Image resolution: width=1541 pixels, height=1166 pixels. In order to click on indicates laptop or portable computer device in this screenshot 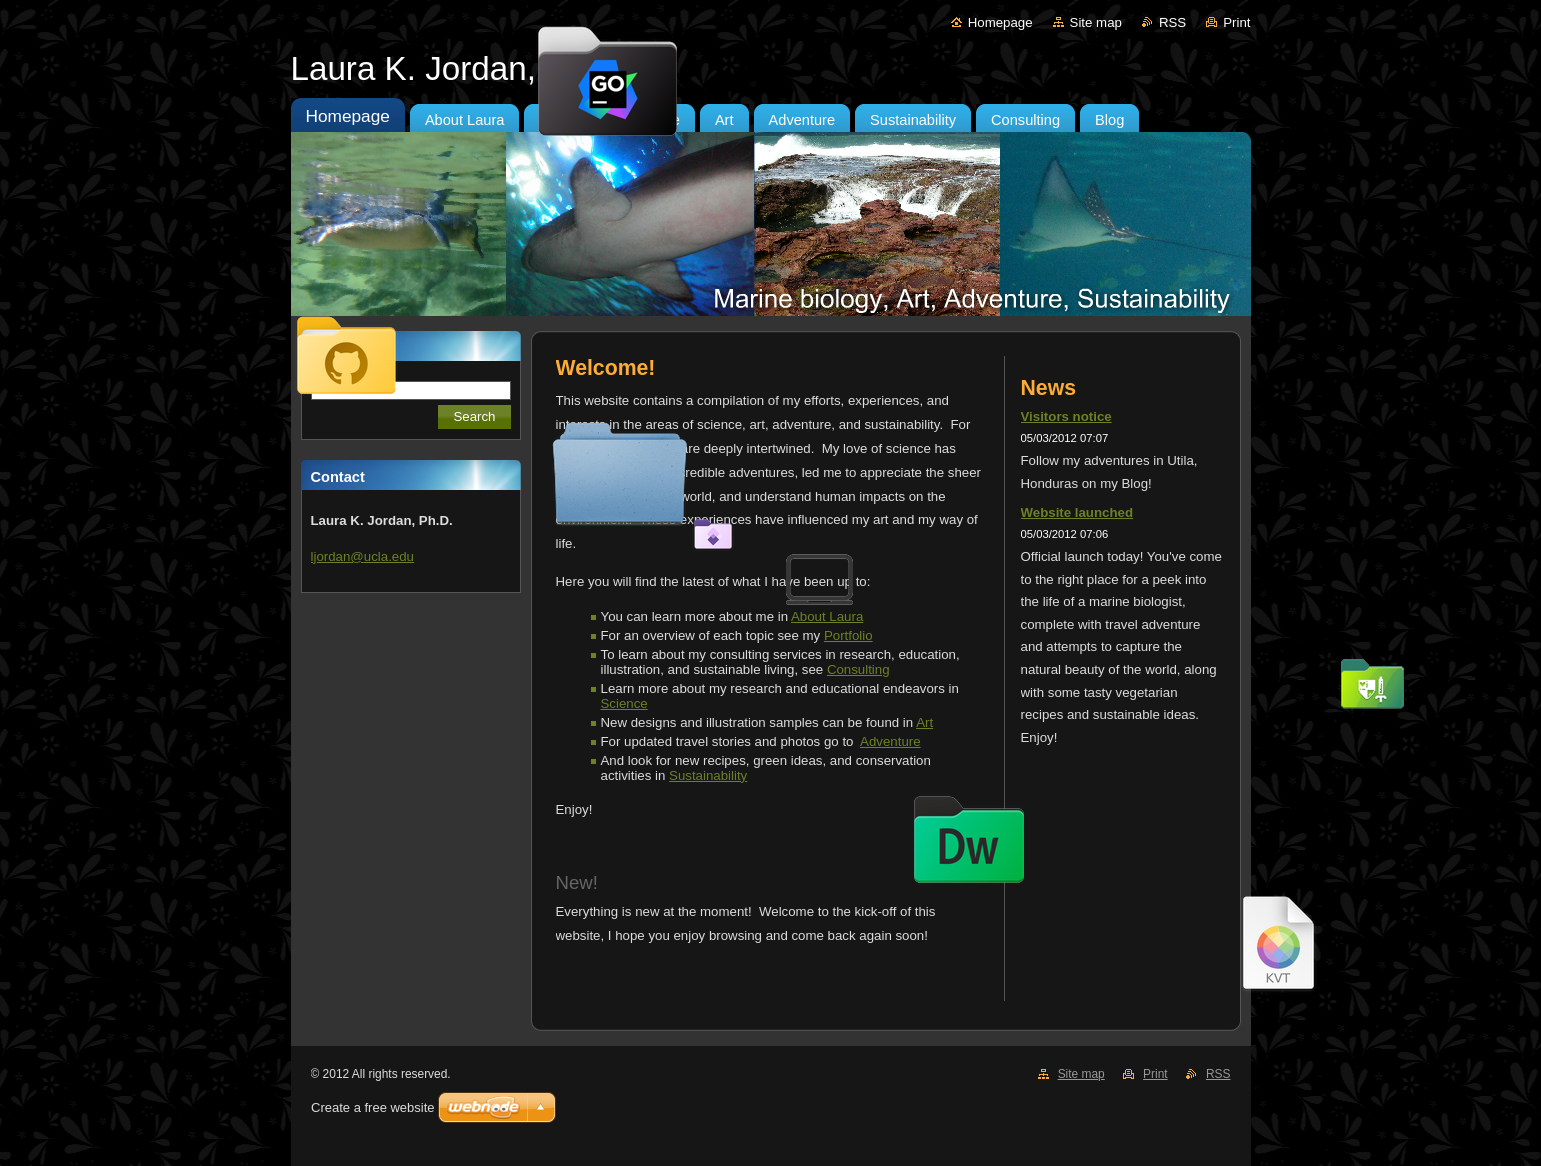, I will do `click(819, 579)`.